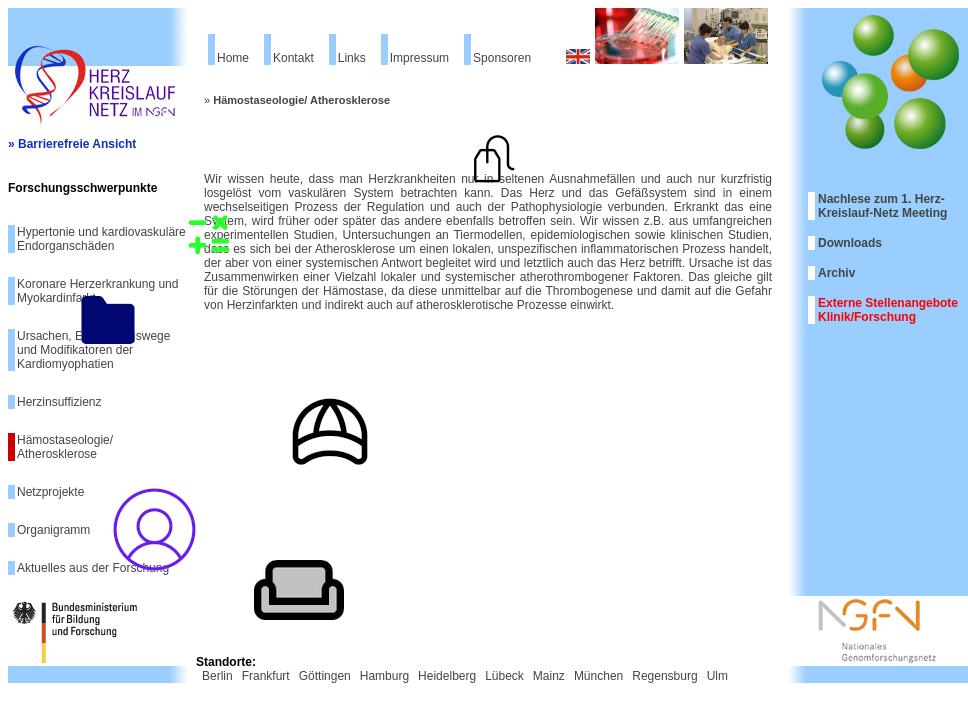 This screenshot has height=720, width=968. What do you see at coordinates (330, 436) in the screenshot?
I see `browse hats or headwear category` at bounding box center [330, 436].